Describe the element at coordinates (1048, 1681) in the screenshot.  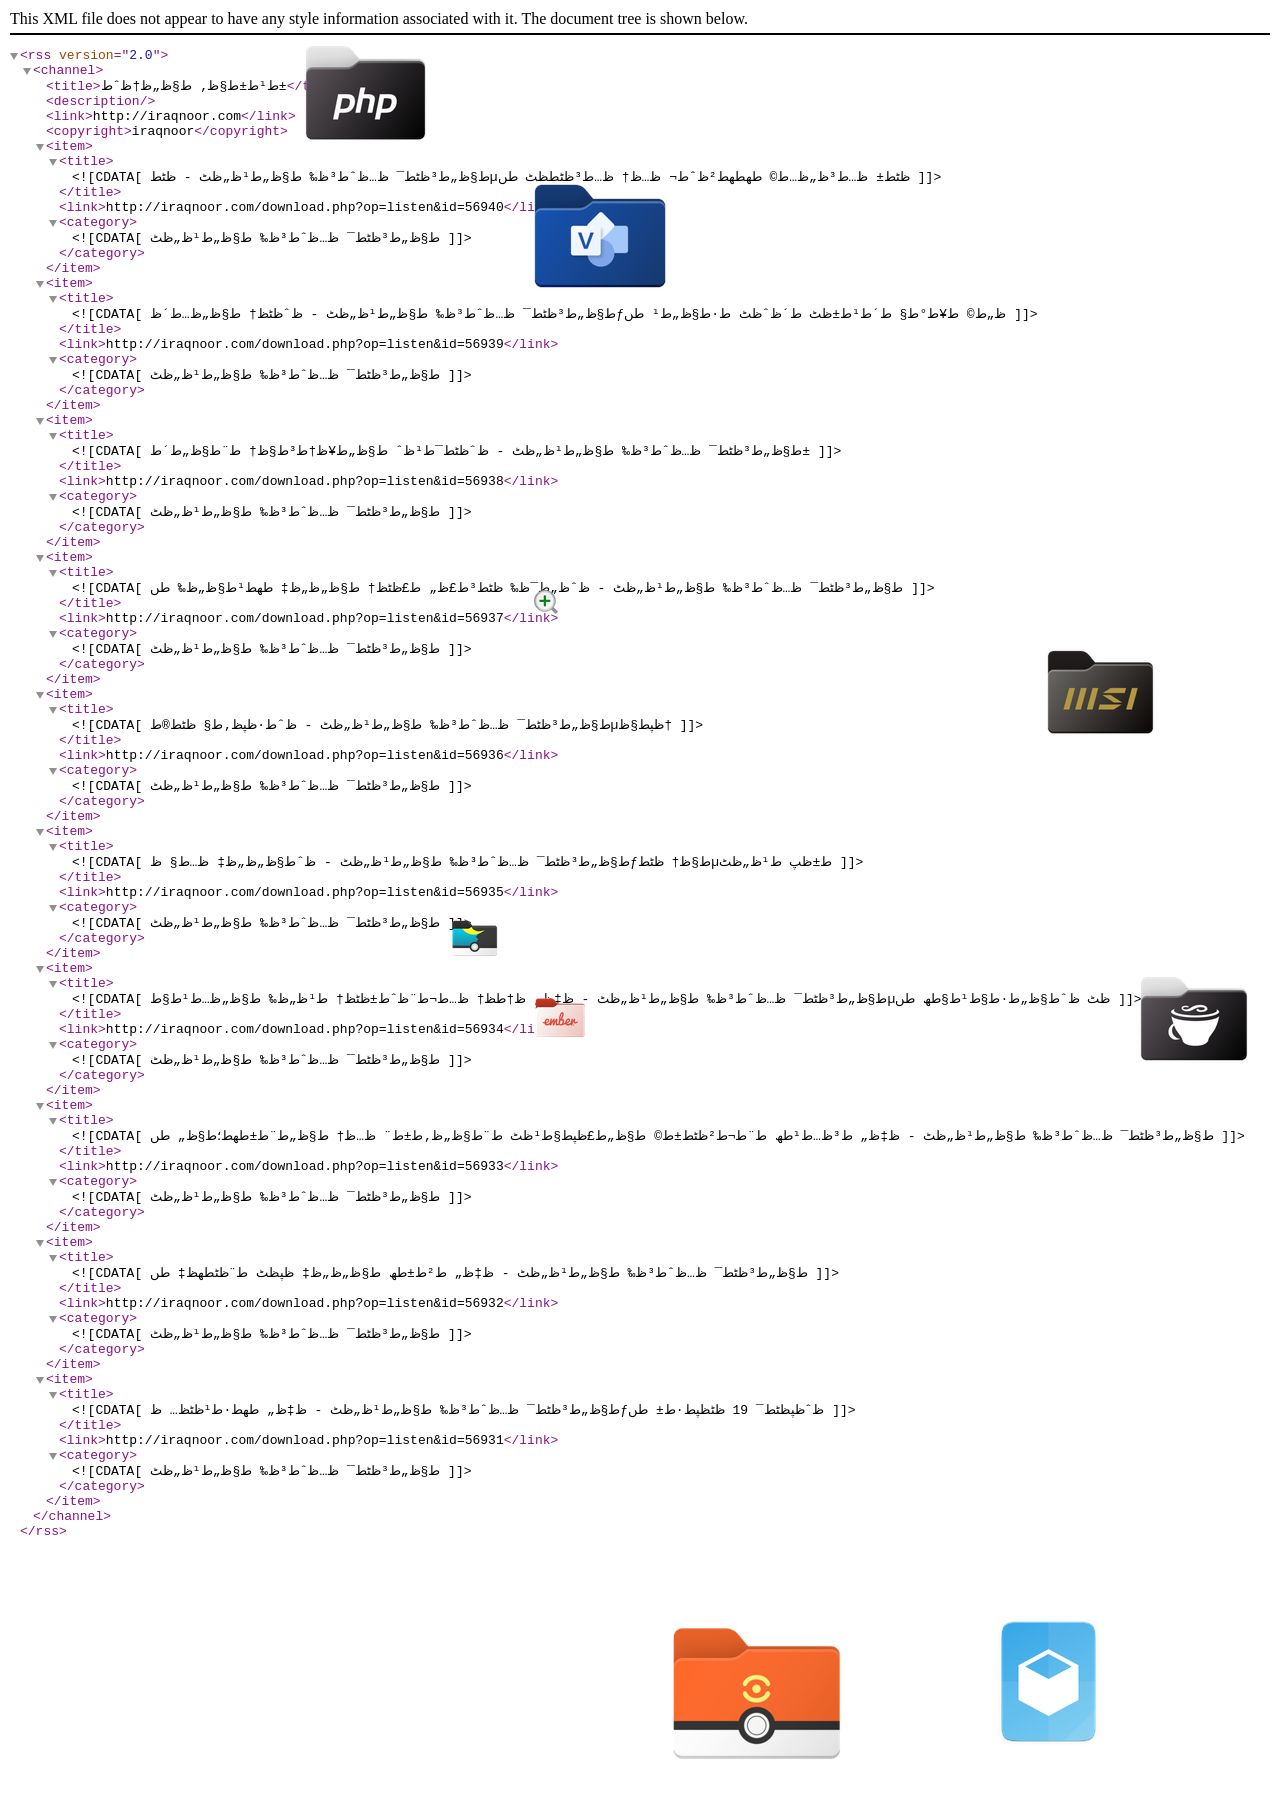
I see `a flatpak application package file` at that location.